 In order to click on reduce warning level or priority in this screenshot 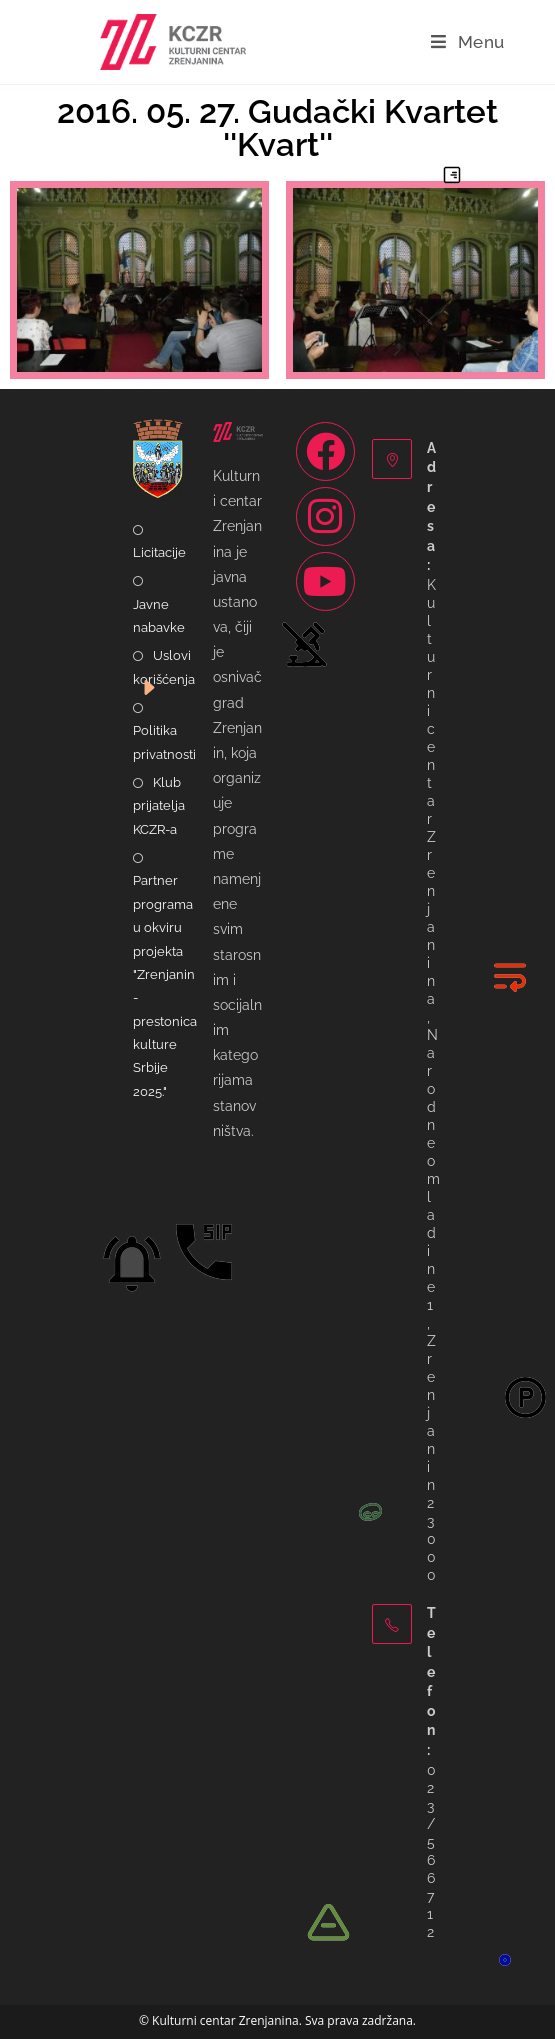, I will do `click(328, 1923)`.